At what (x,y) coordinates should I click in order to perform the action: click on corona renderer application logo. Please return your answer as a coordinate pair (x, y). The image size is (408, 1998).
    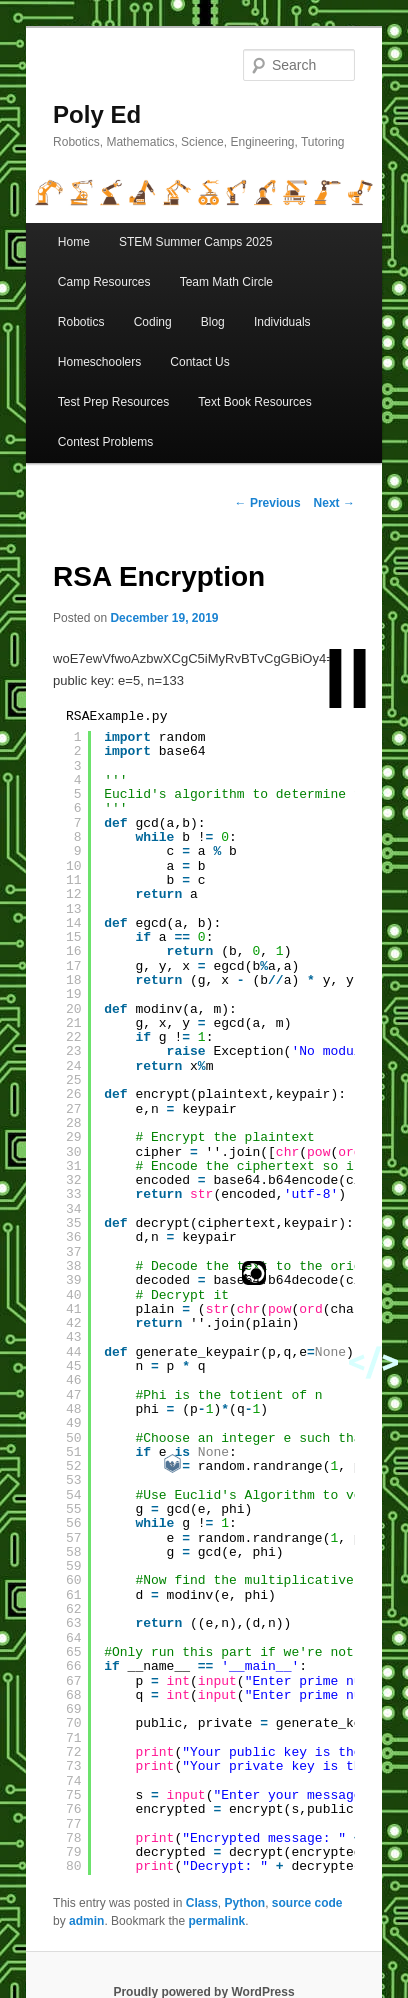
    Looking at the image, I should click on (254, 1273).